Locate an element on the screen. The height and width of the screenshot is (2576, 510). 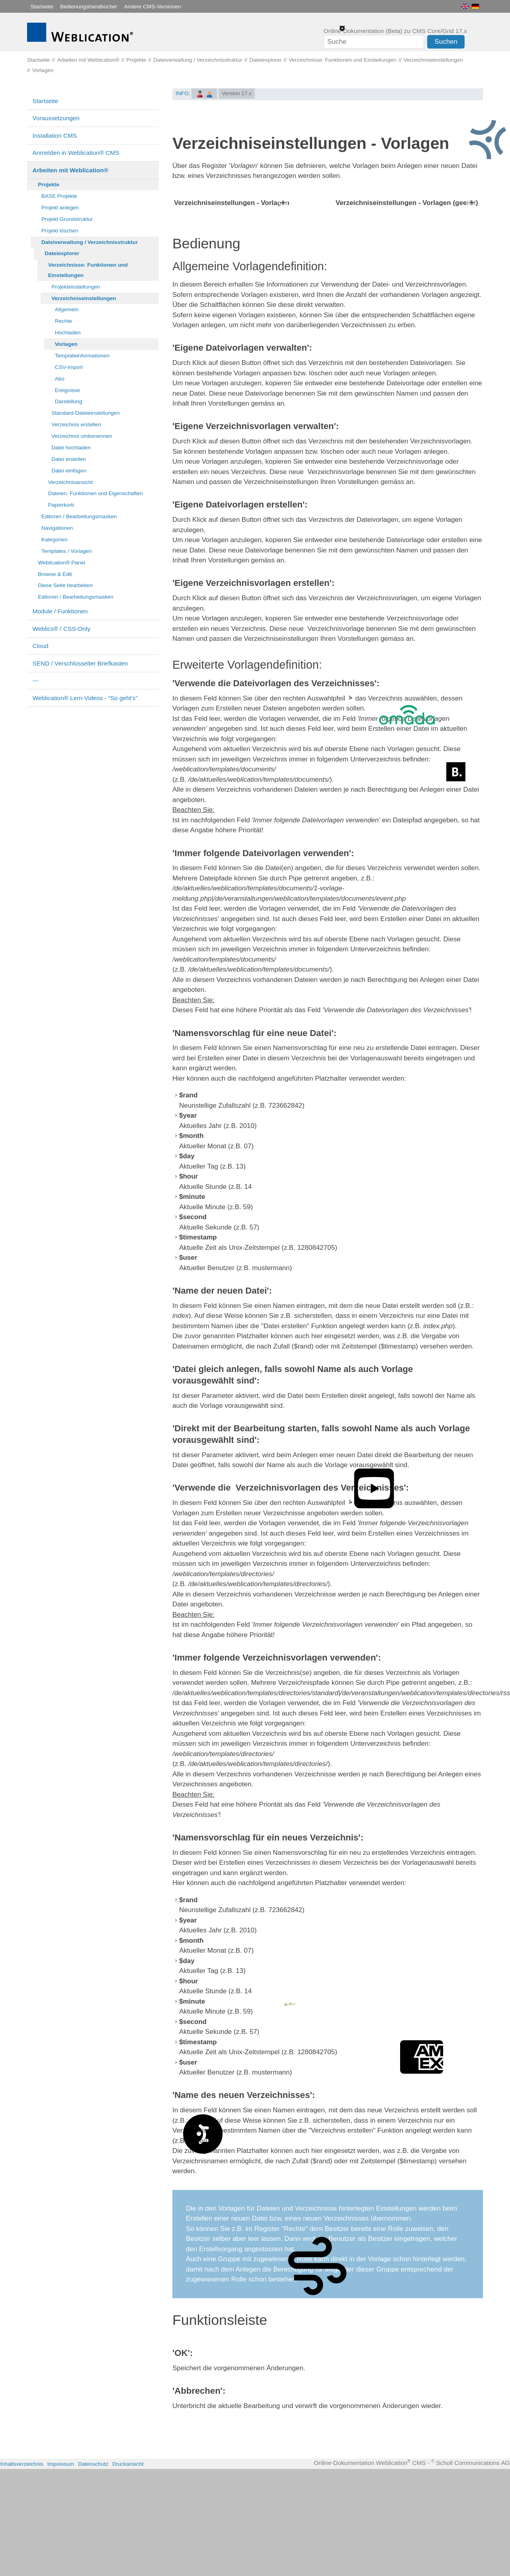
omada cloud logo is located at coordinates (407, 715).